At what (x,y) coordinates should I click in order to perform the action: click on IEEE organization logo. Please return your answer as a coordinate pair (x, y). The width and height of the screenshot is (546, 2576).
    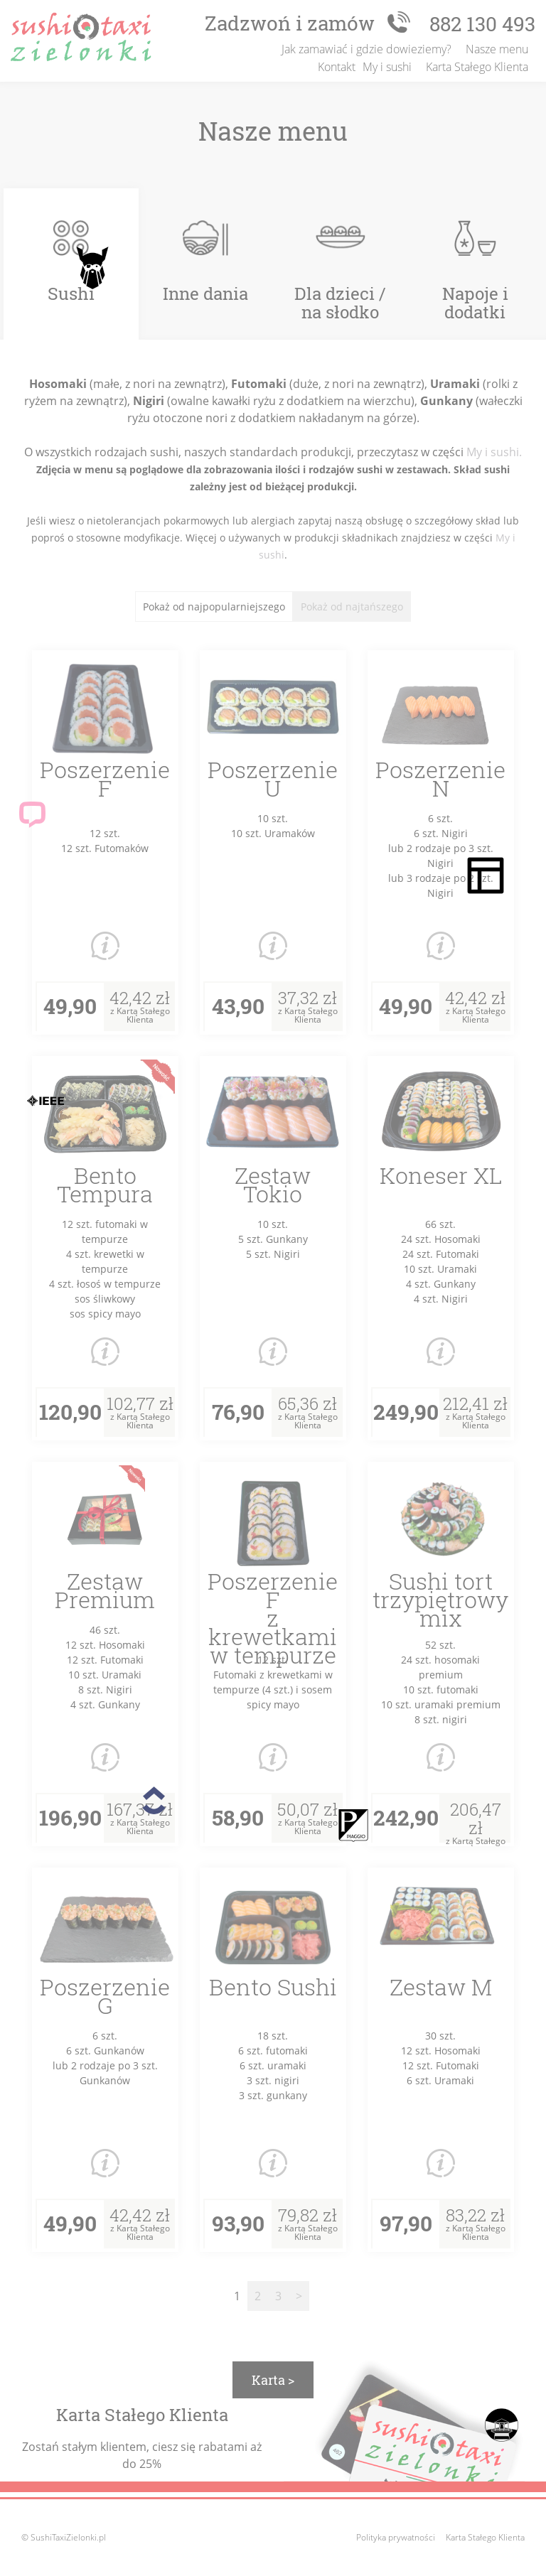
    Looking at the image, I should click on (46, 1101).